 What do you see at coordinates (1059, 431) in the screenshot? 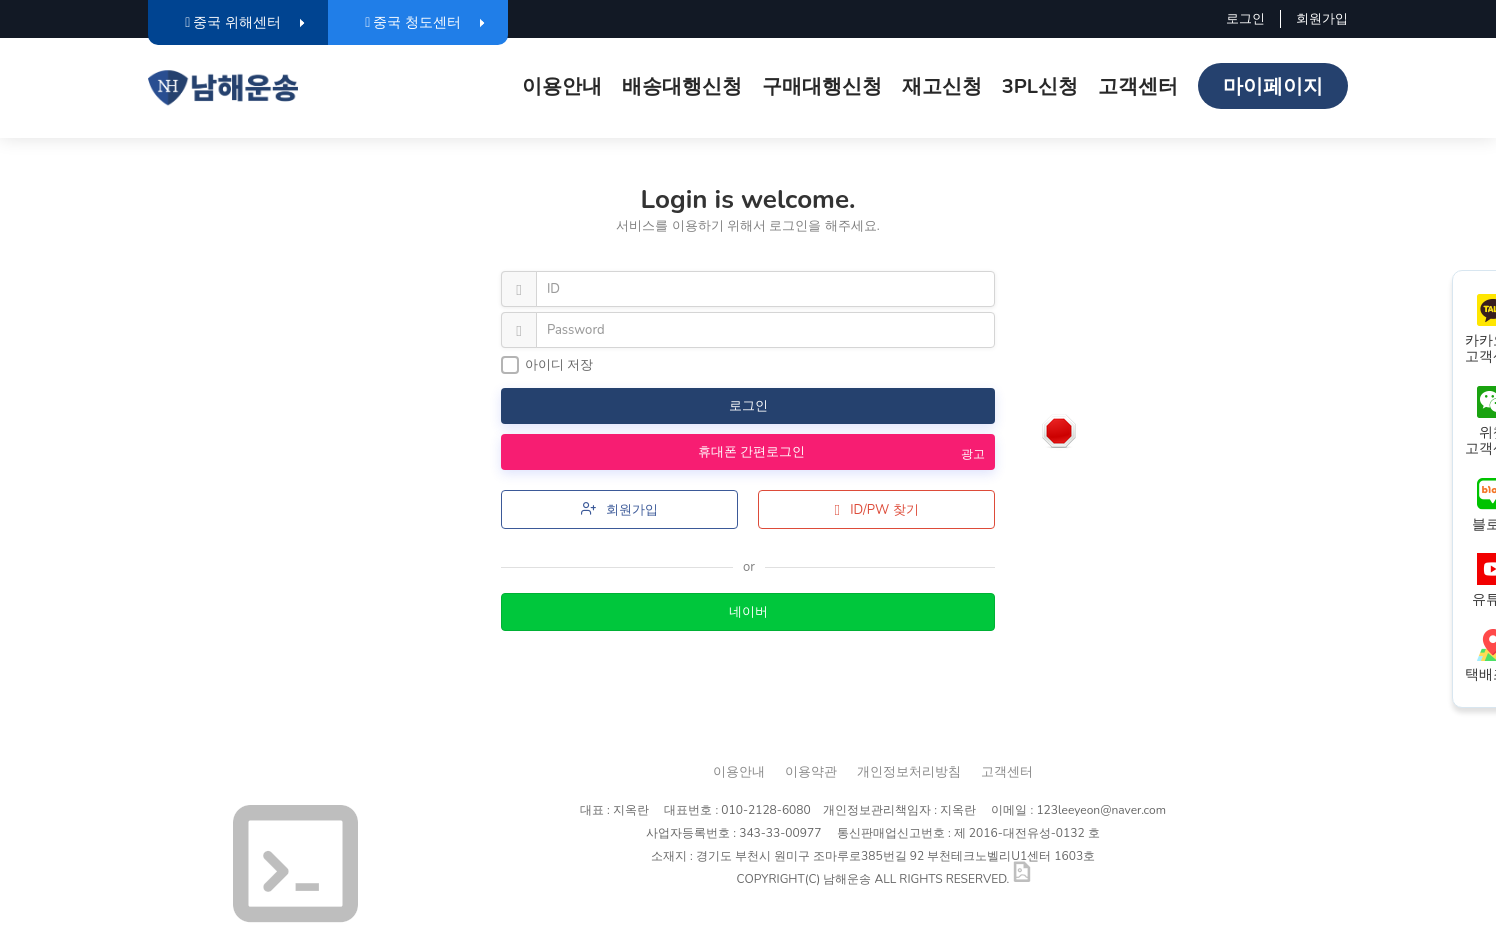
I see `stop a running process or task` at bounding box center [1059, 431].